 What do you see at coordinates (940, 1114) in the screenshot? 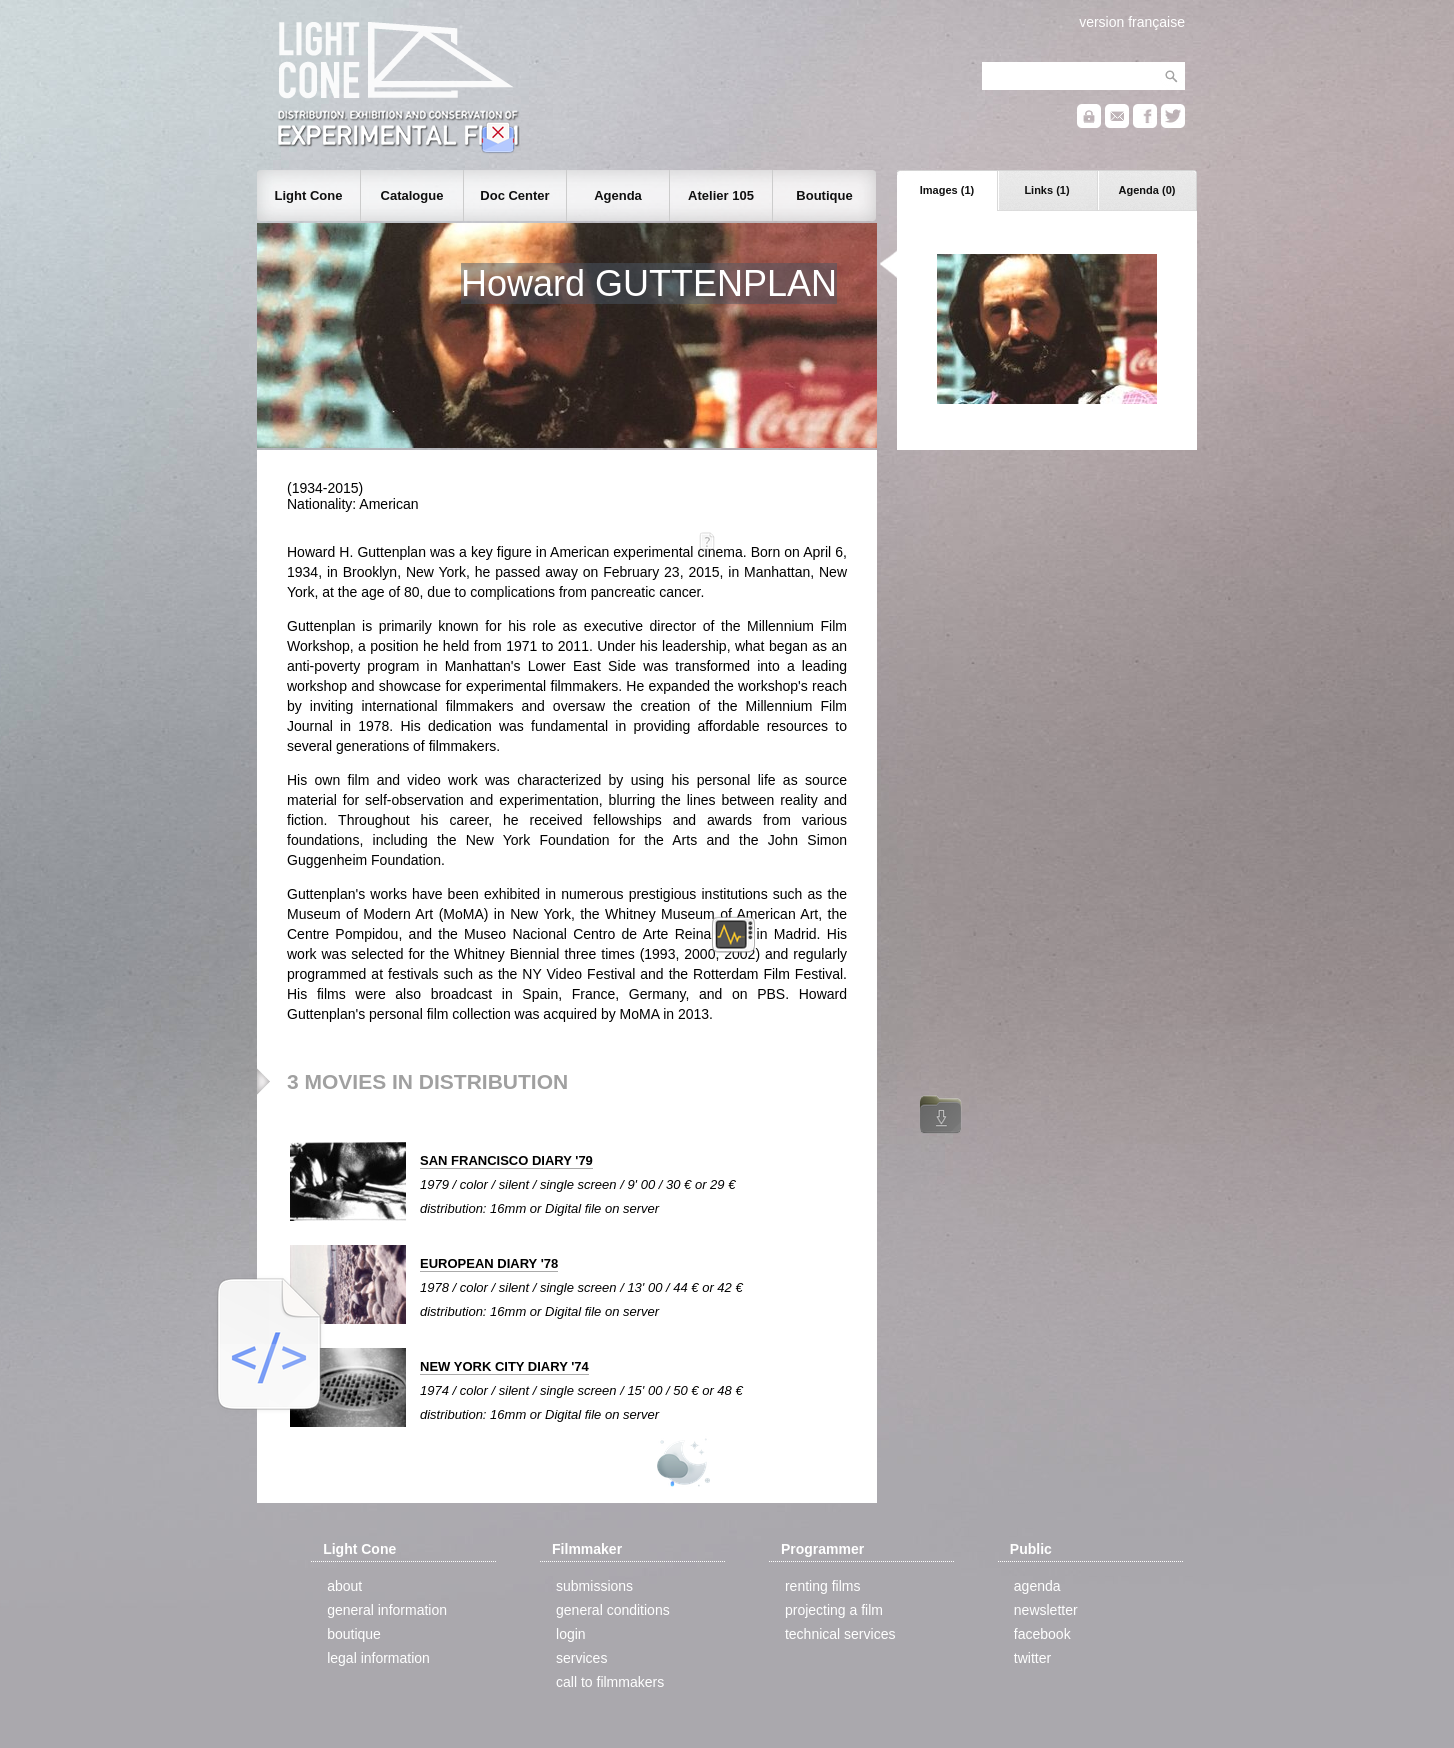
I see `open downloads folder` at bounding box center [940, 1114].